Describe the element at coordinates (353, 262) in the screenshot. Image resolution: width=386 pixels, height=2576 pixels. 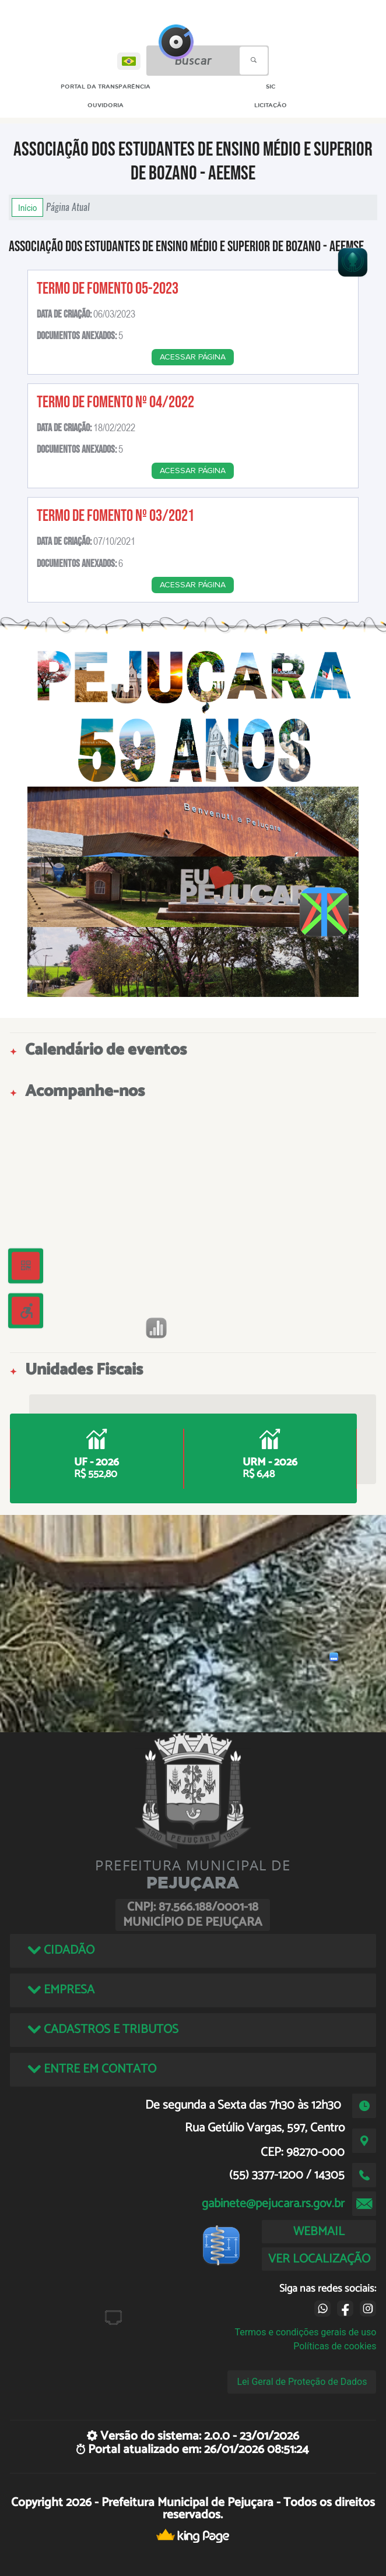
I see `open gitkraken git client` at that location.